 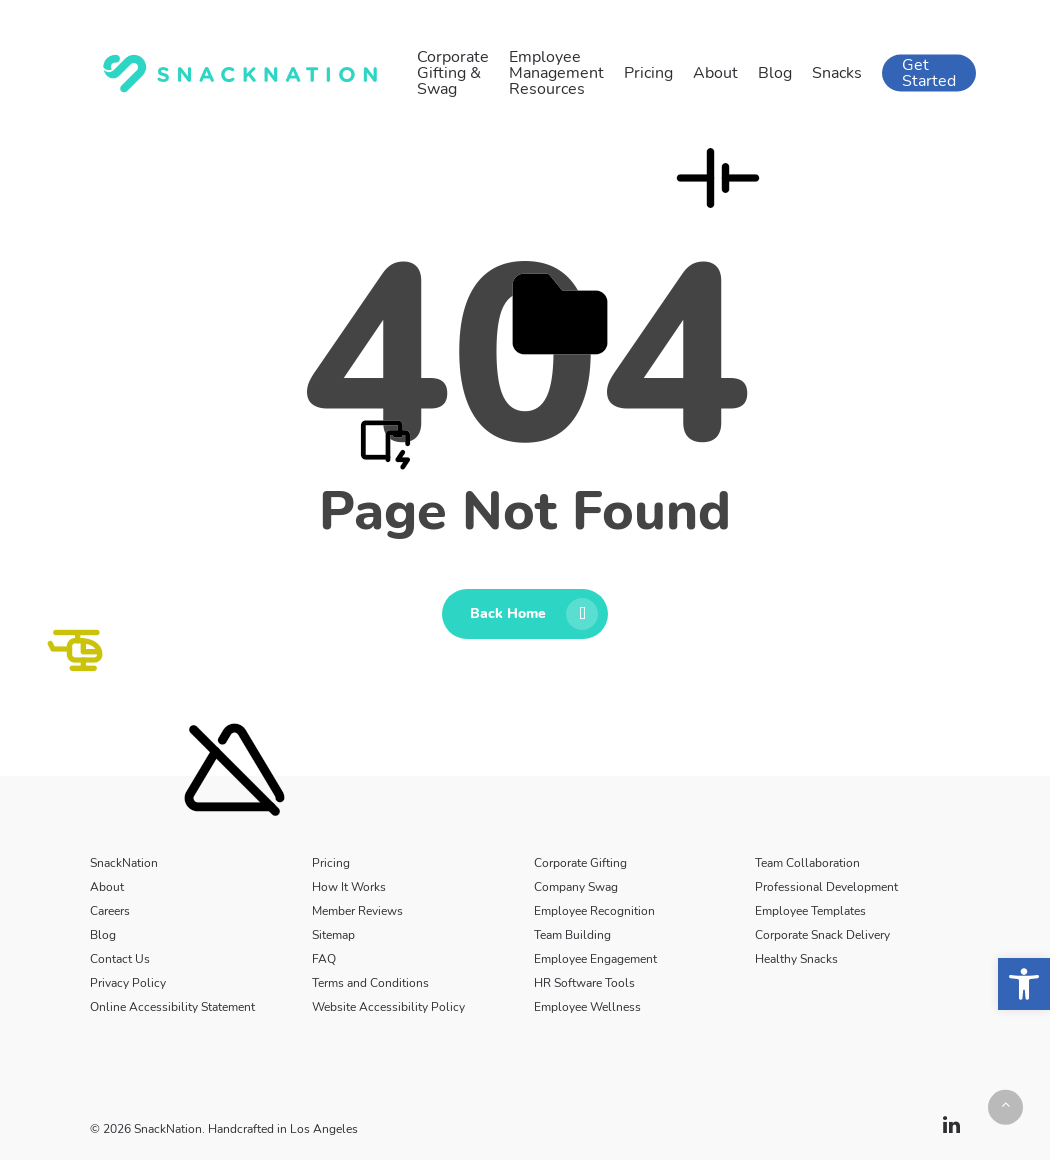 What do you see at coordinates (718, 178) in the screenshot?
I see `represents a battery or power cell in a circuit diagram` at bounding box center [718, 178].